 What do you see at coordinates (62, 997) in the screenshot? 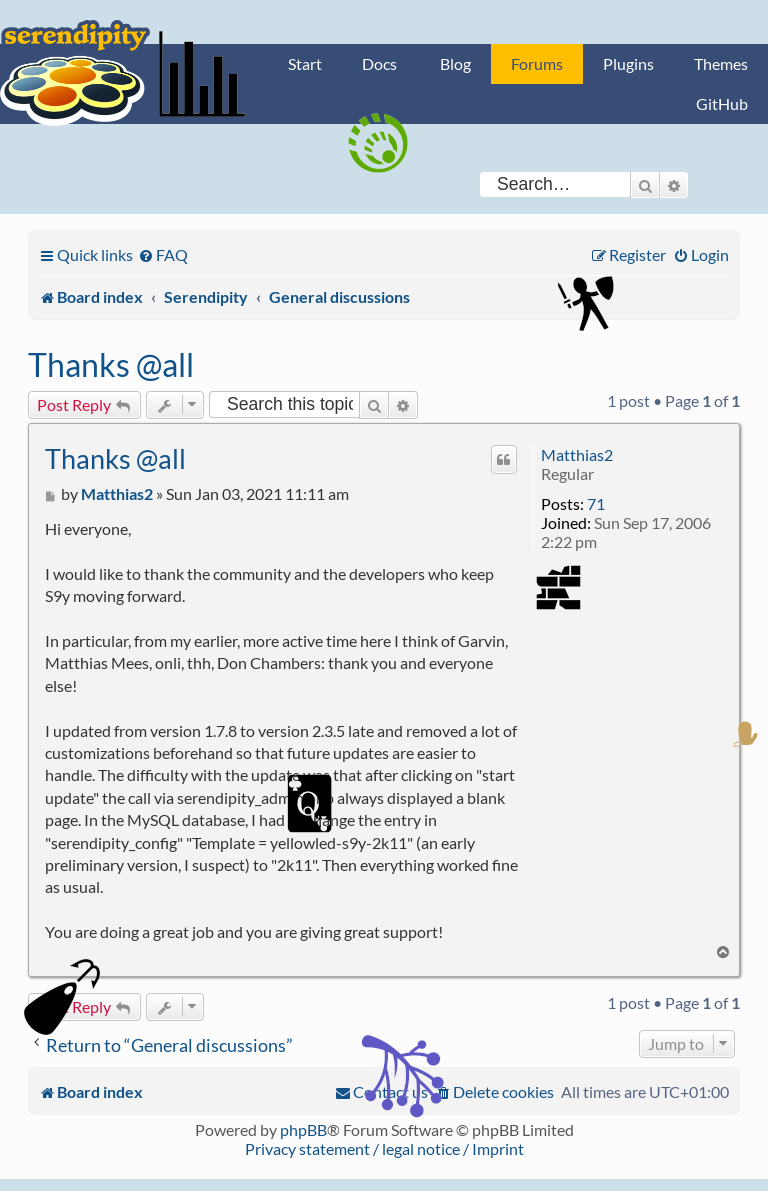
I see `fishing lure or tackle equipment in a game inventory` at bounding box center [62, 997].